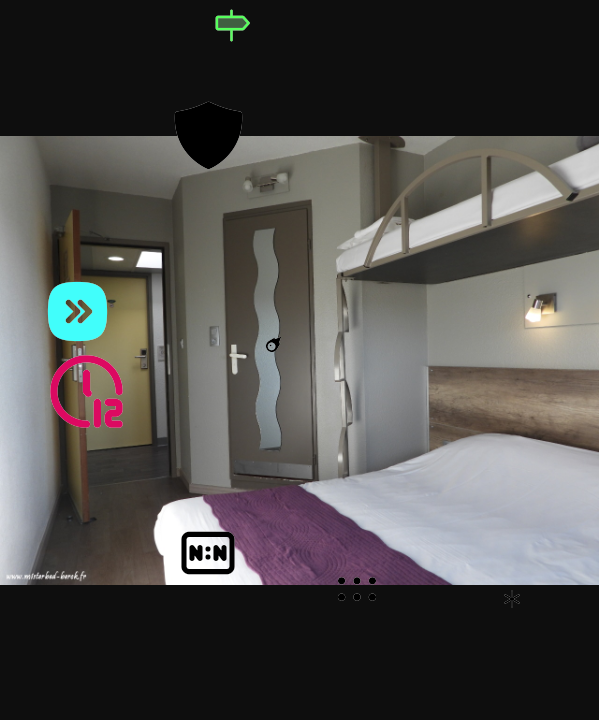 The width and height of the screenshot is (599, 720). What do you see at coordinates (77, 311) in the screenshot?
I see `skip forward or advance to next item` at bounding box center [77, 311].